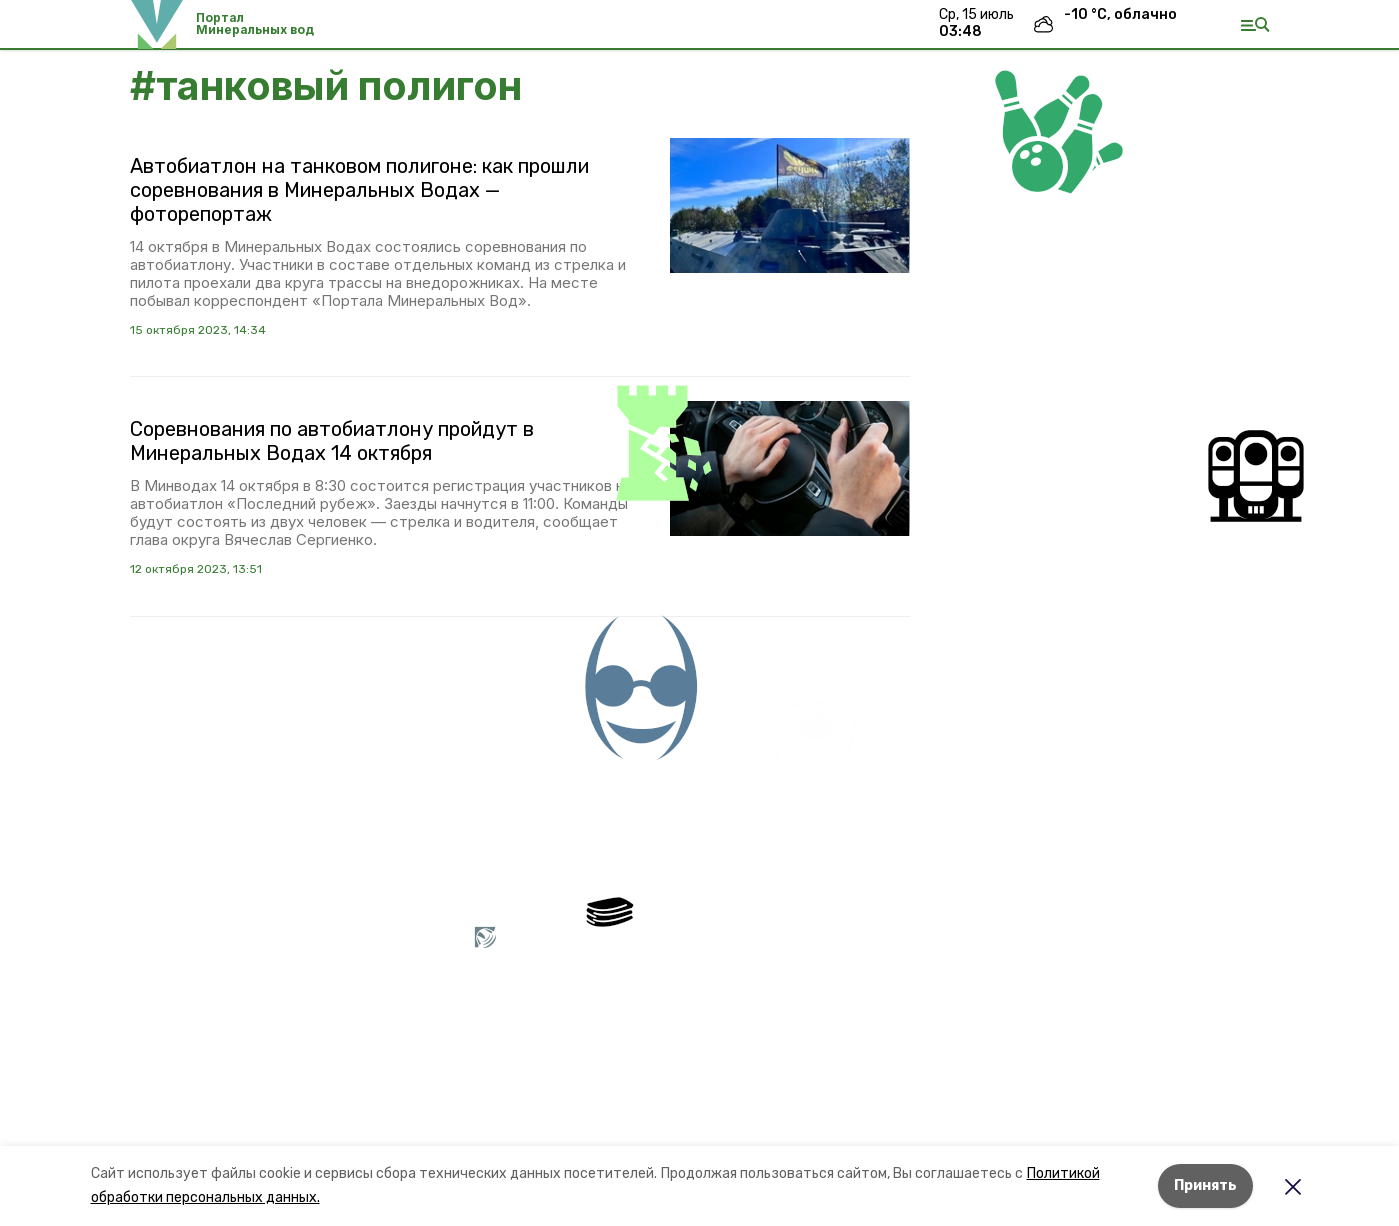 The height and width of the screenshot is (1226, 1399). Describe the element at coordinates (485, 937) in the screenshot. I see `activate voice command or shout ability` at that location.